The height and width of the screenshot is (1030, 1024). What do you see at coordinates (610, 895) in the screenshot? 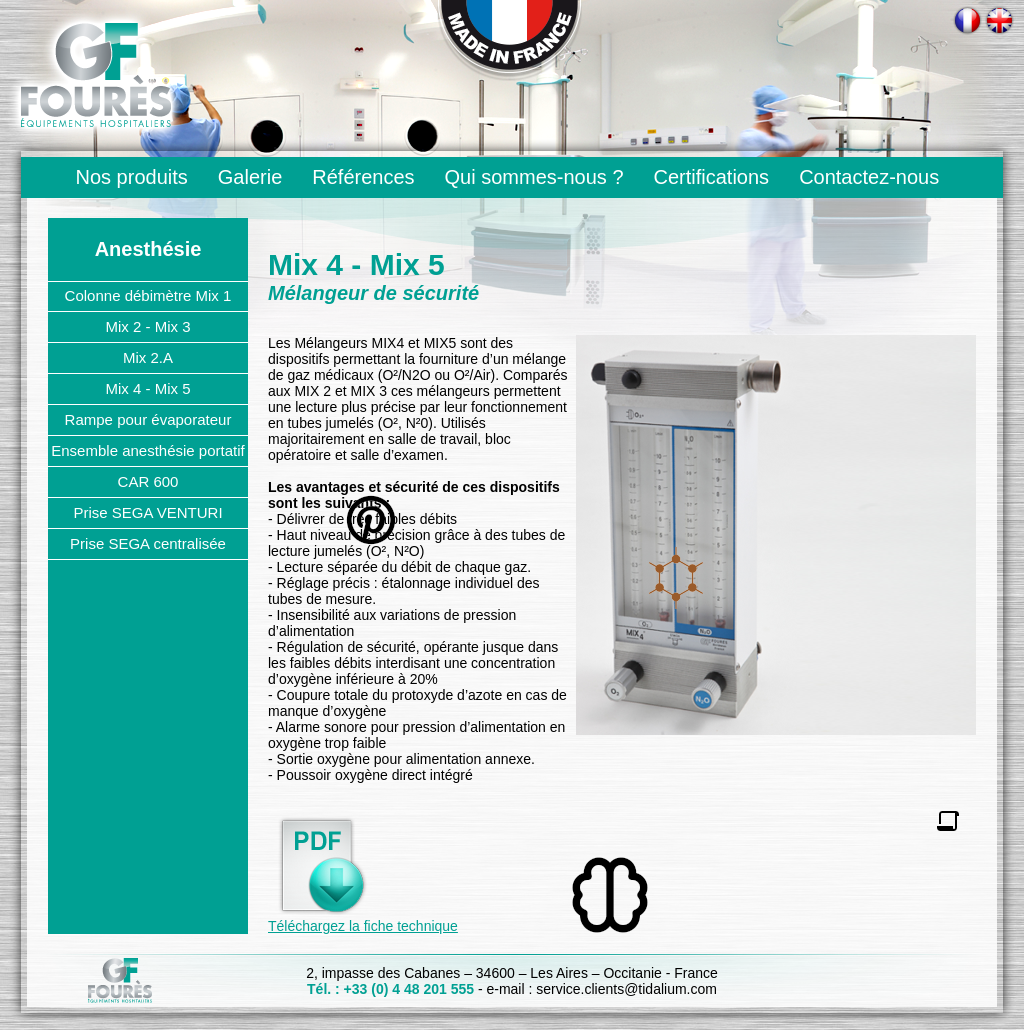
I see `access AI or machine learning features` at bounding box center [610, 895].